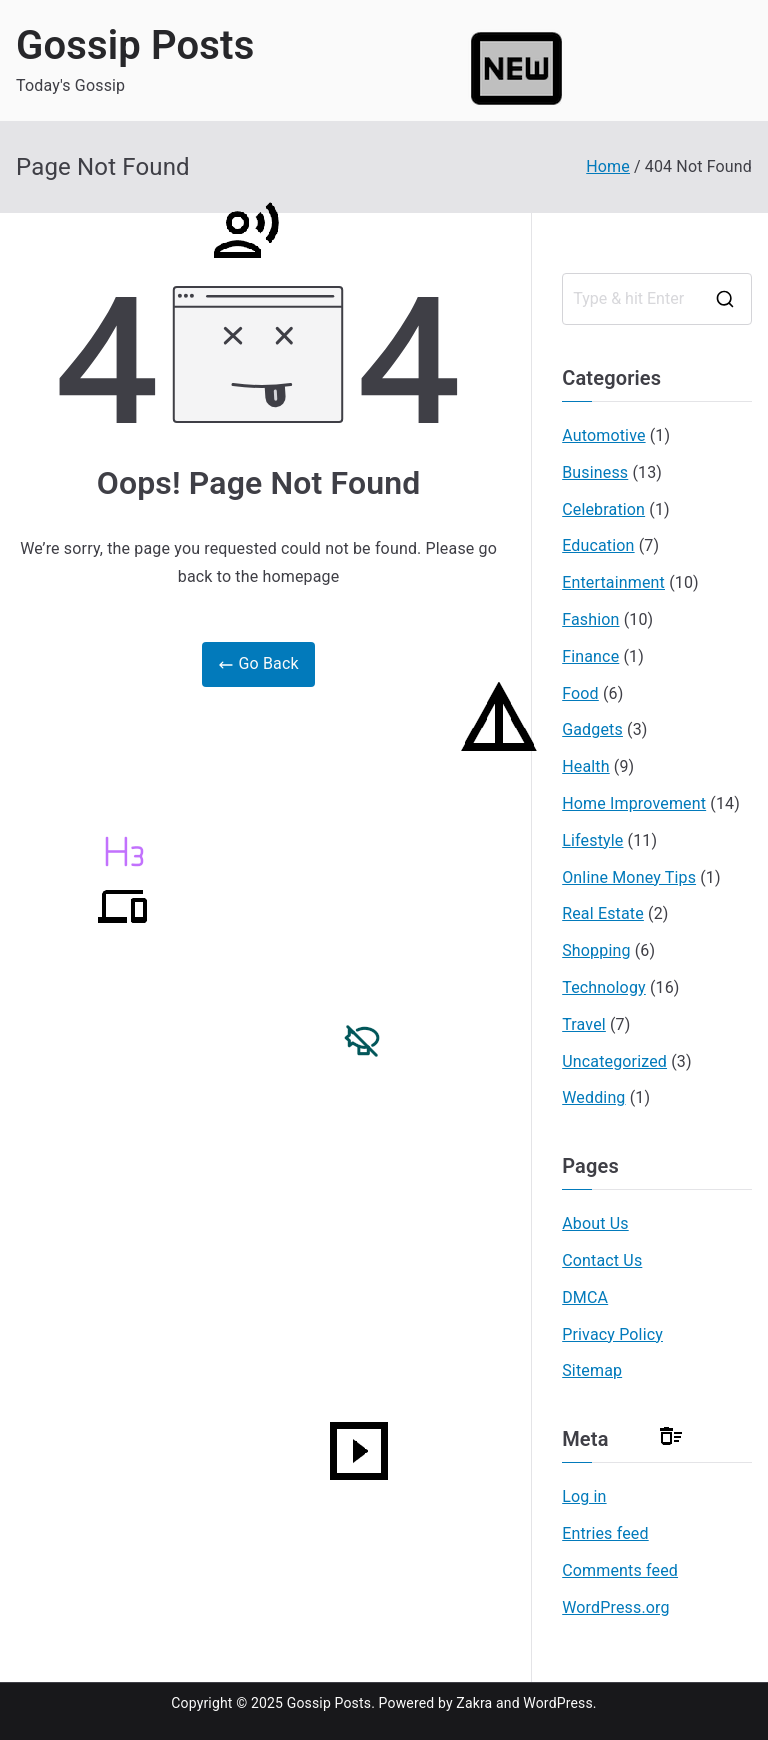  I want to click on delete all selected items, so click(671, 1436).